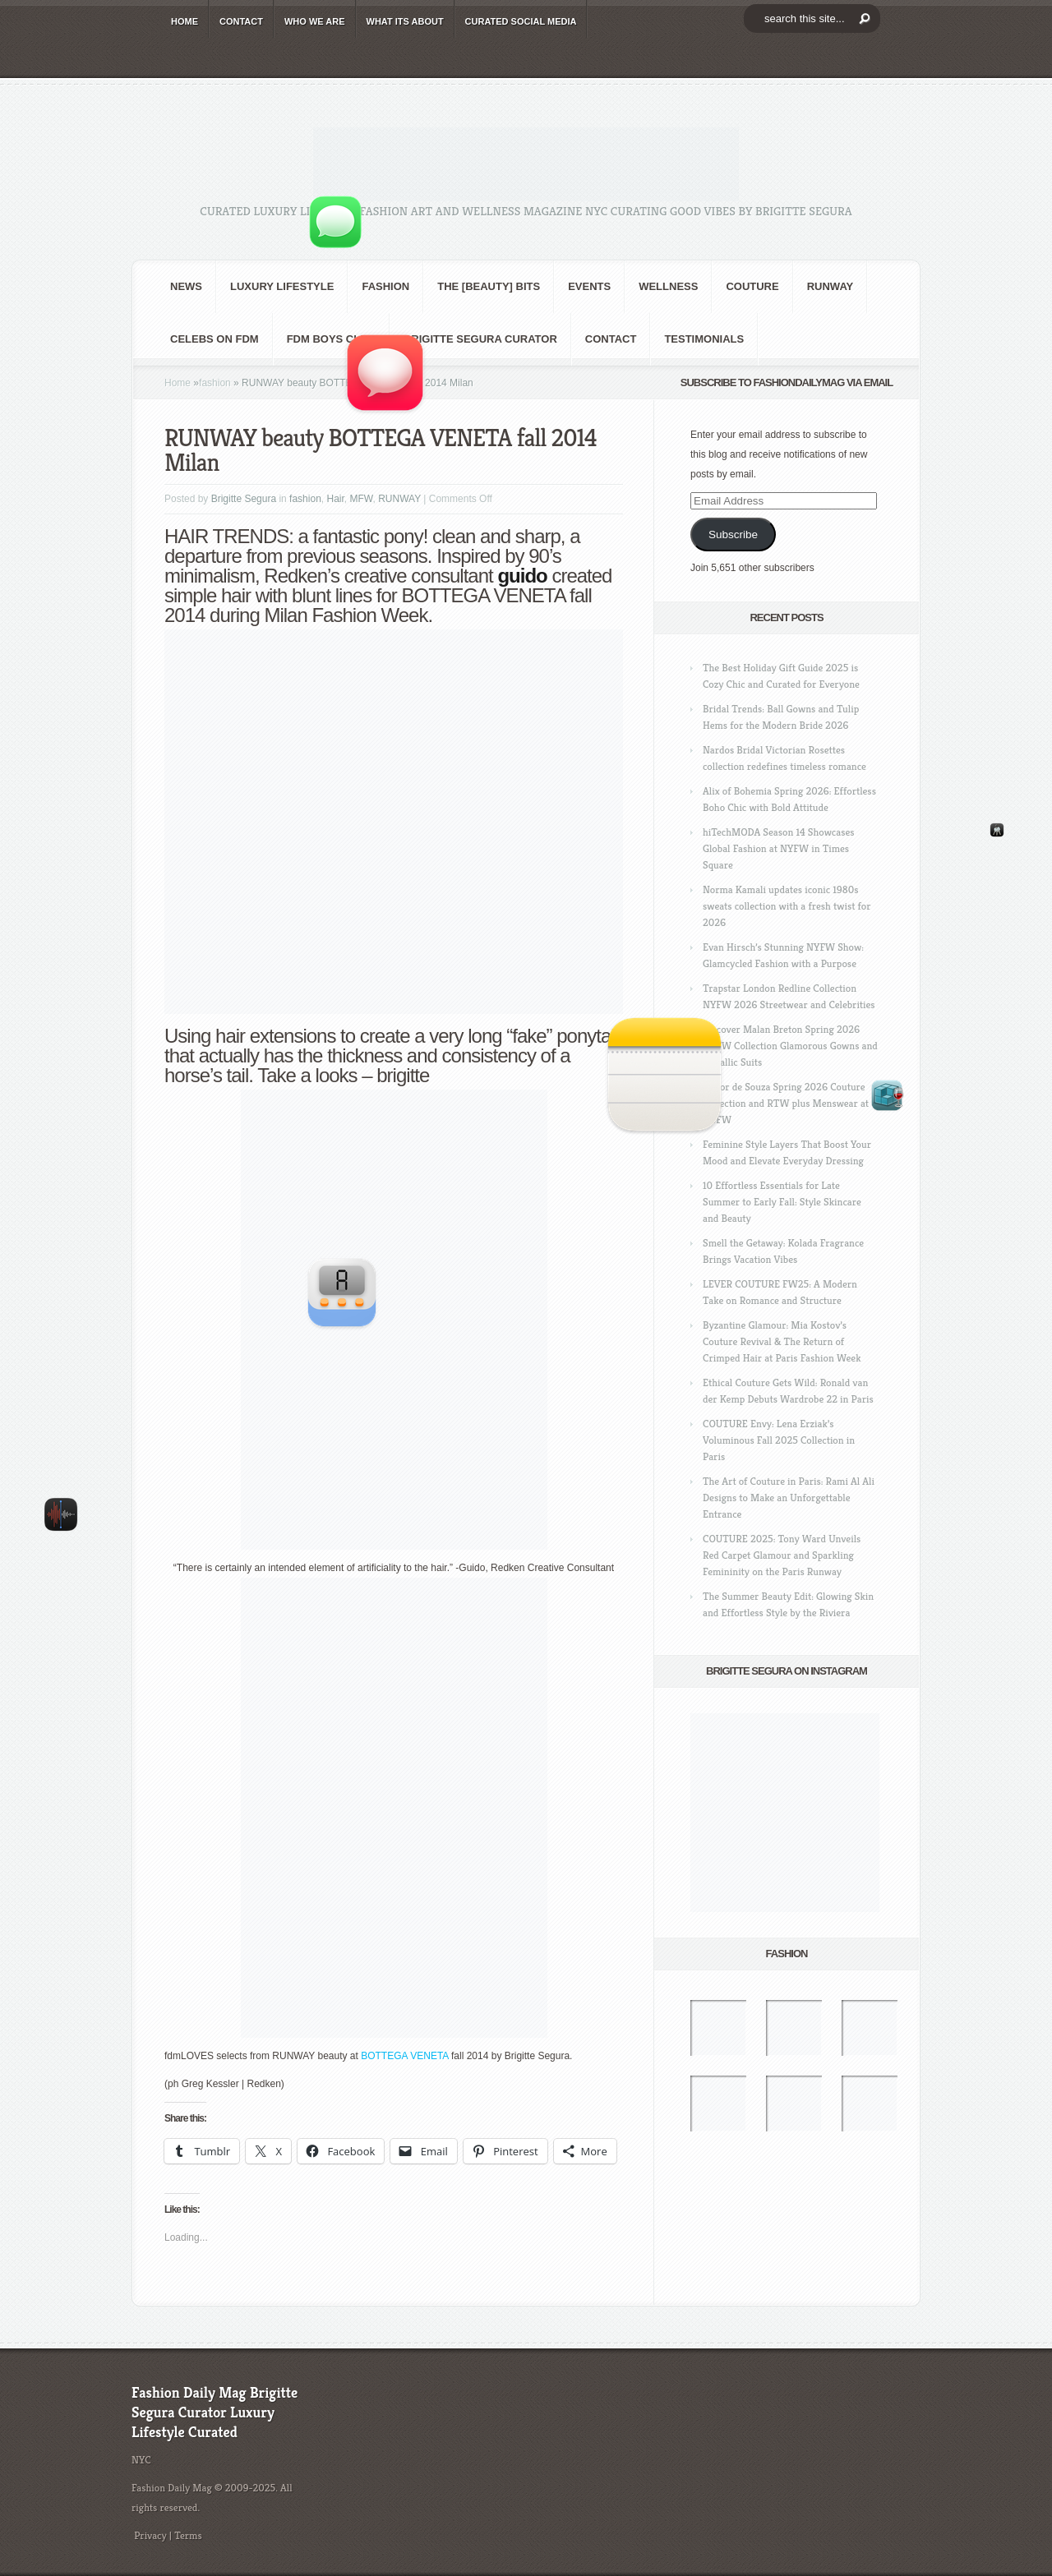 Image resolution: width=1052 pixels, height=2576 pixels. Describe the element at coordinates (335, 222) in the screenshot. I see `open the messages app` at that location.